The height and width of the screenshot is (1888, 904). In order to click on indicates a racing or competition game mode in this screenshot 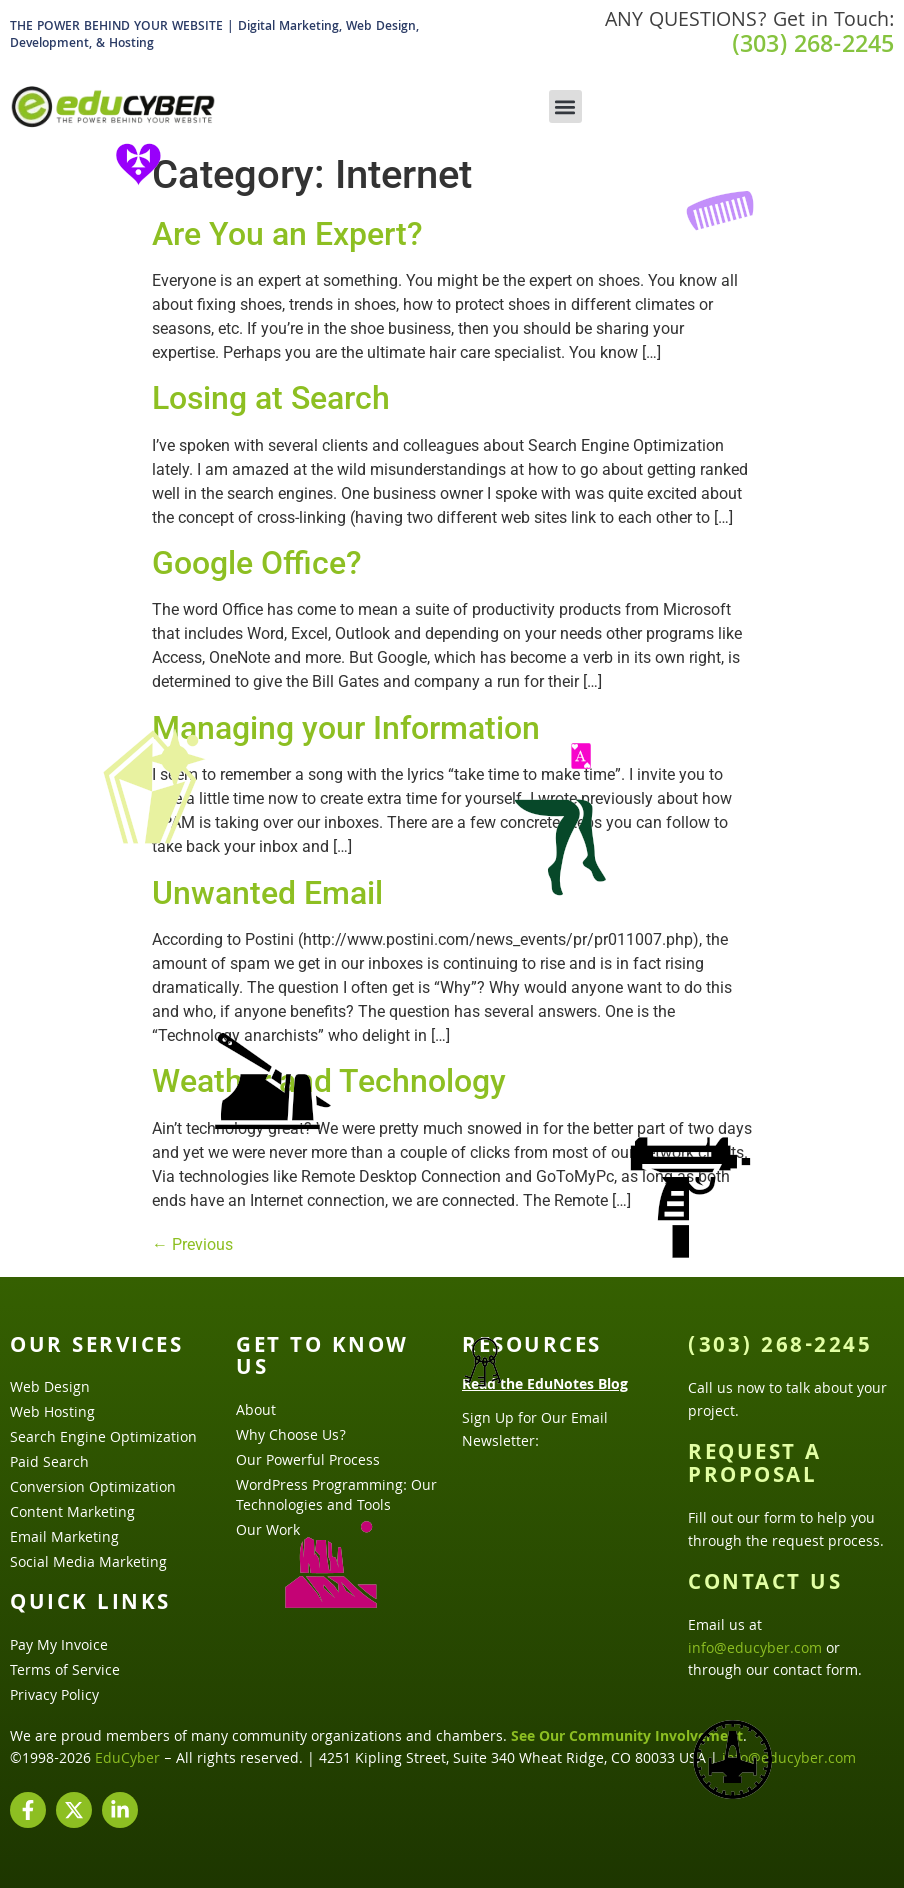, I will do `click(149, 786)`.